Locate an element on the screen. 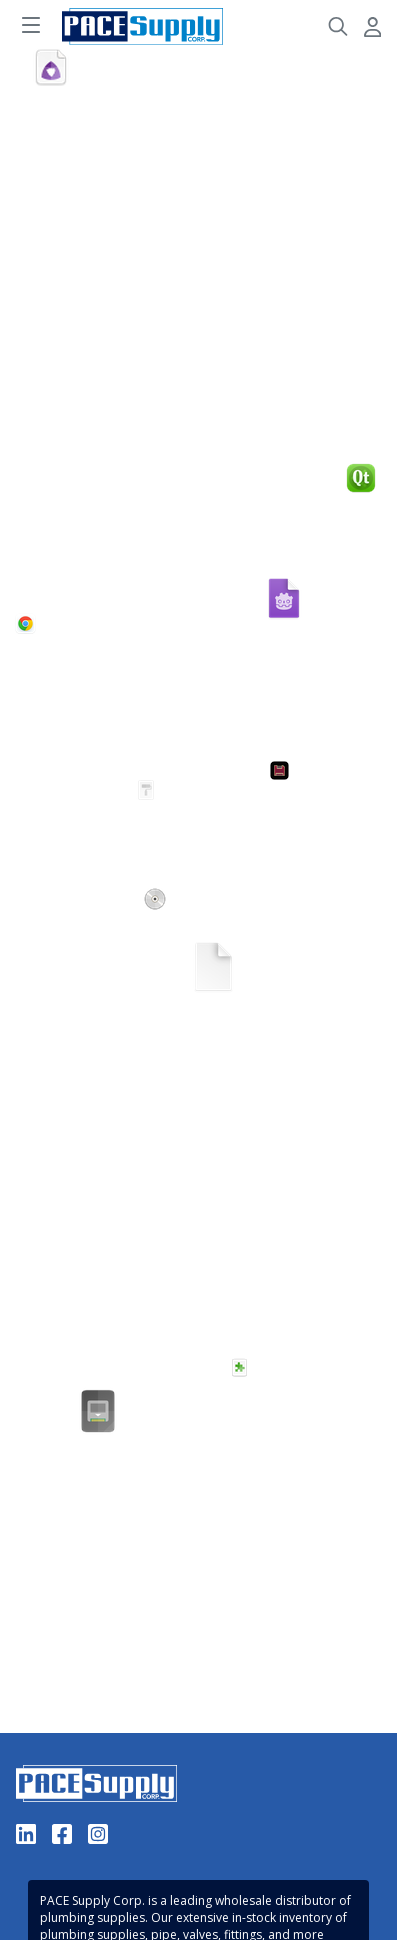 This screenshot has height=1940, width=397. a theme or appearance customization file is located at coordinates (146, 790).